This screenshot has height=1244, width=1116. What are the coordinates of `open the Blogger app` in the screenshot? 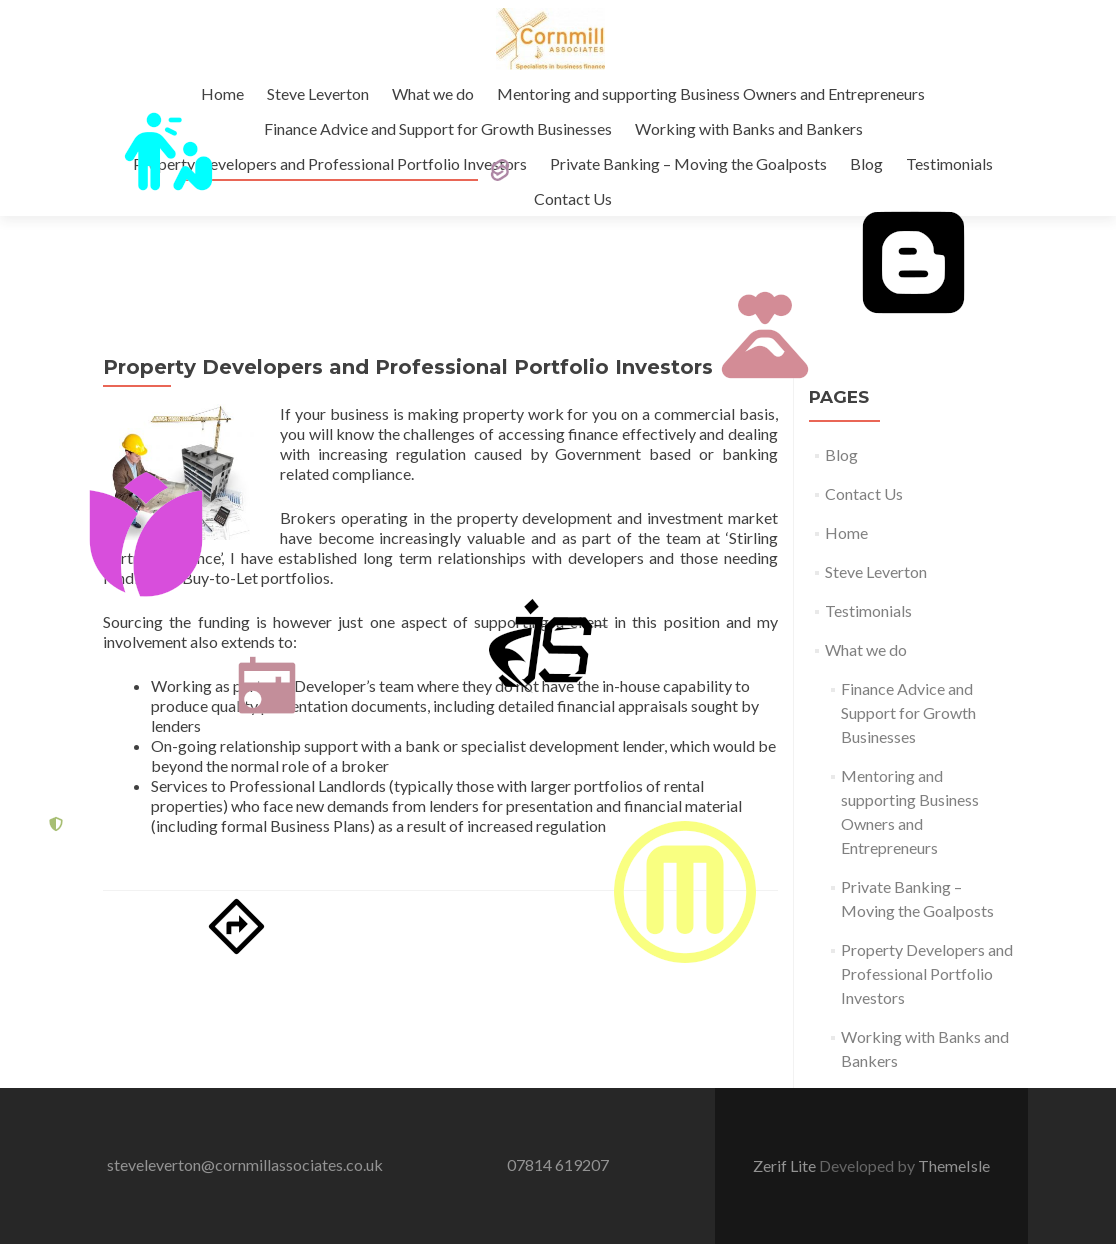 It's located at (913, 262).